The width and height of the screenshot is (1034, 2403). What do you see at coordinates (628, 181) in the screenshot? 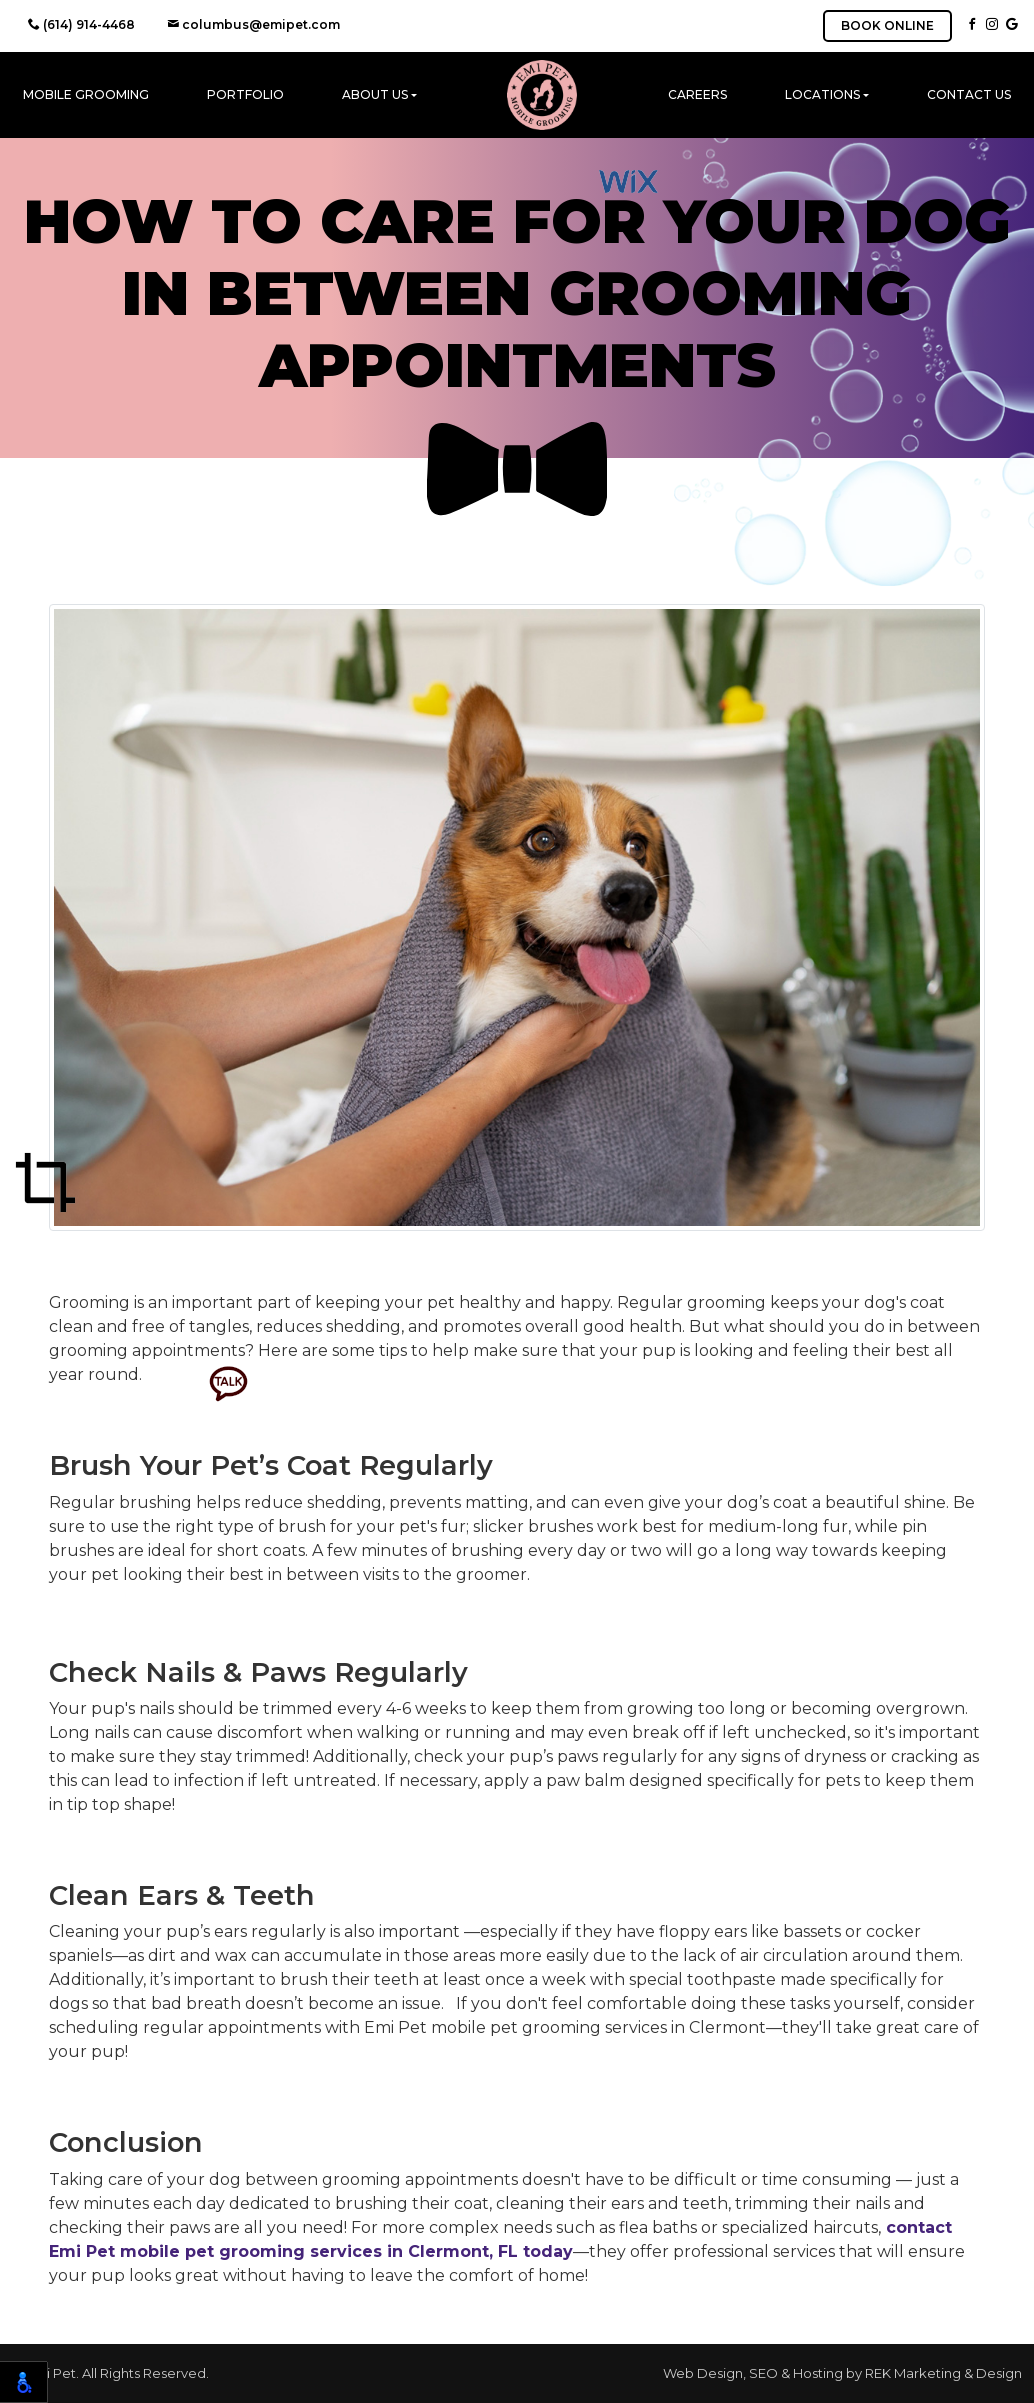
I see `visit or connect to wix website builder` at bounding box center [628, 181].